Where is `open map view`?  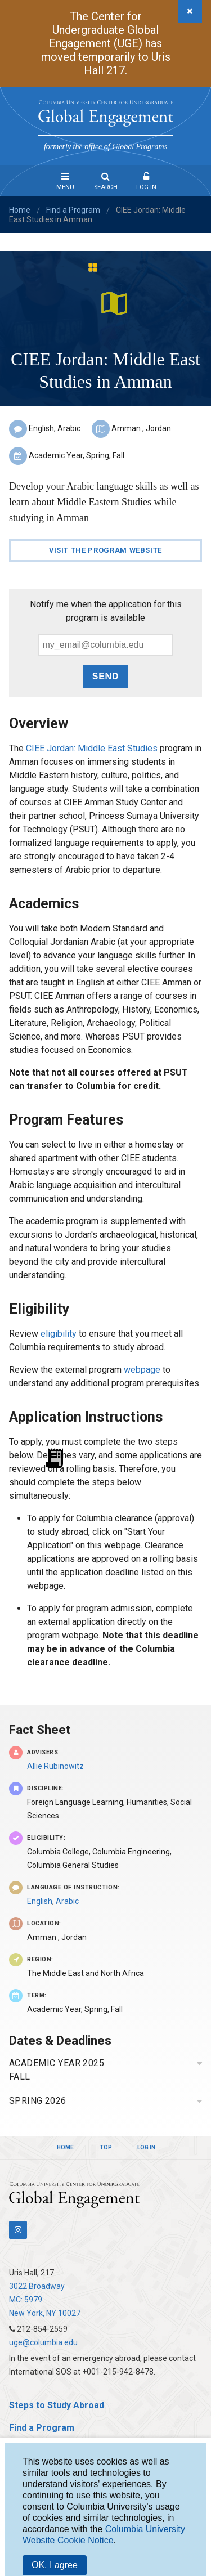 open map view is located at coordinates (114, 303).